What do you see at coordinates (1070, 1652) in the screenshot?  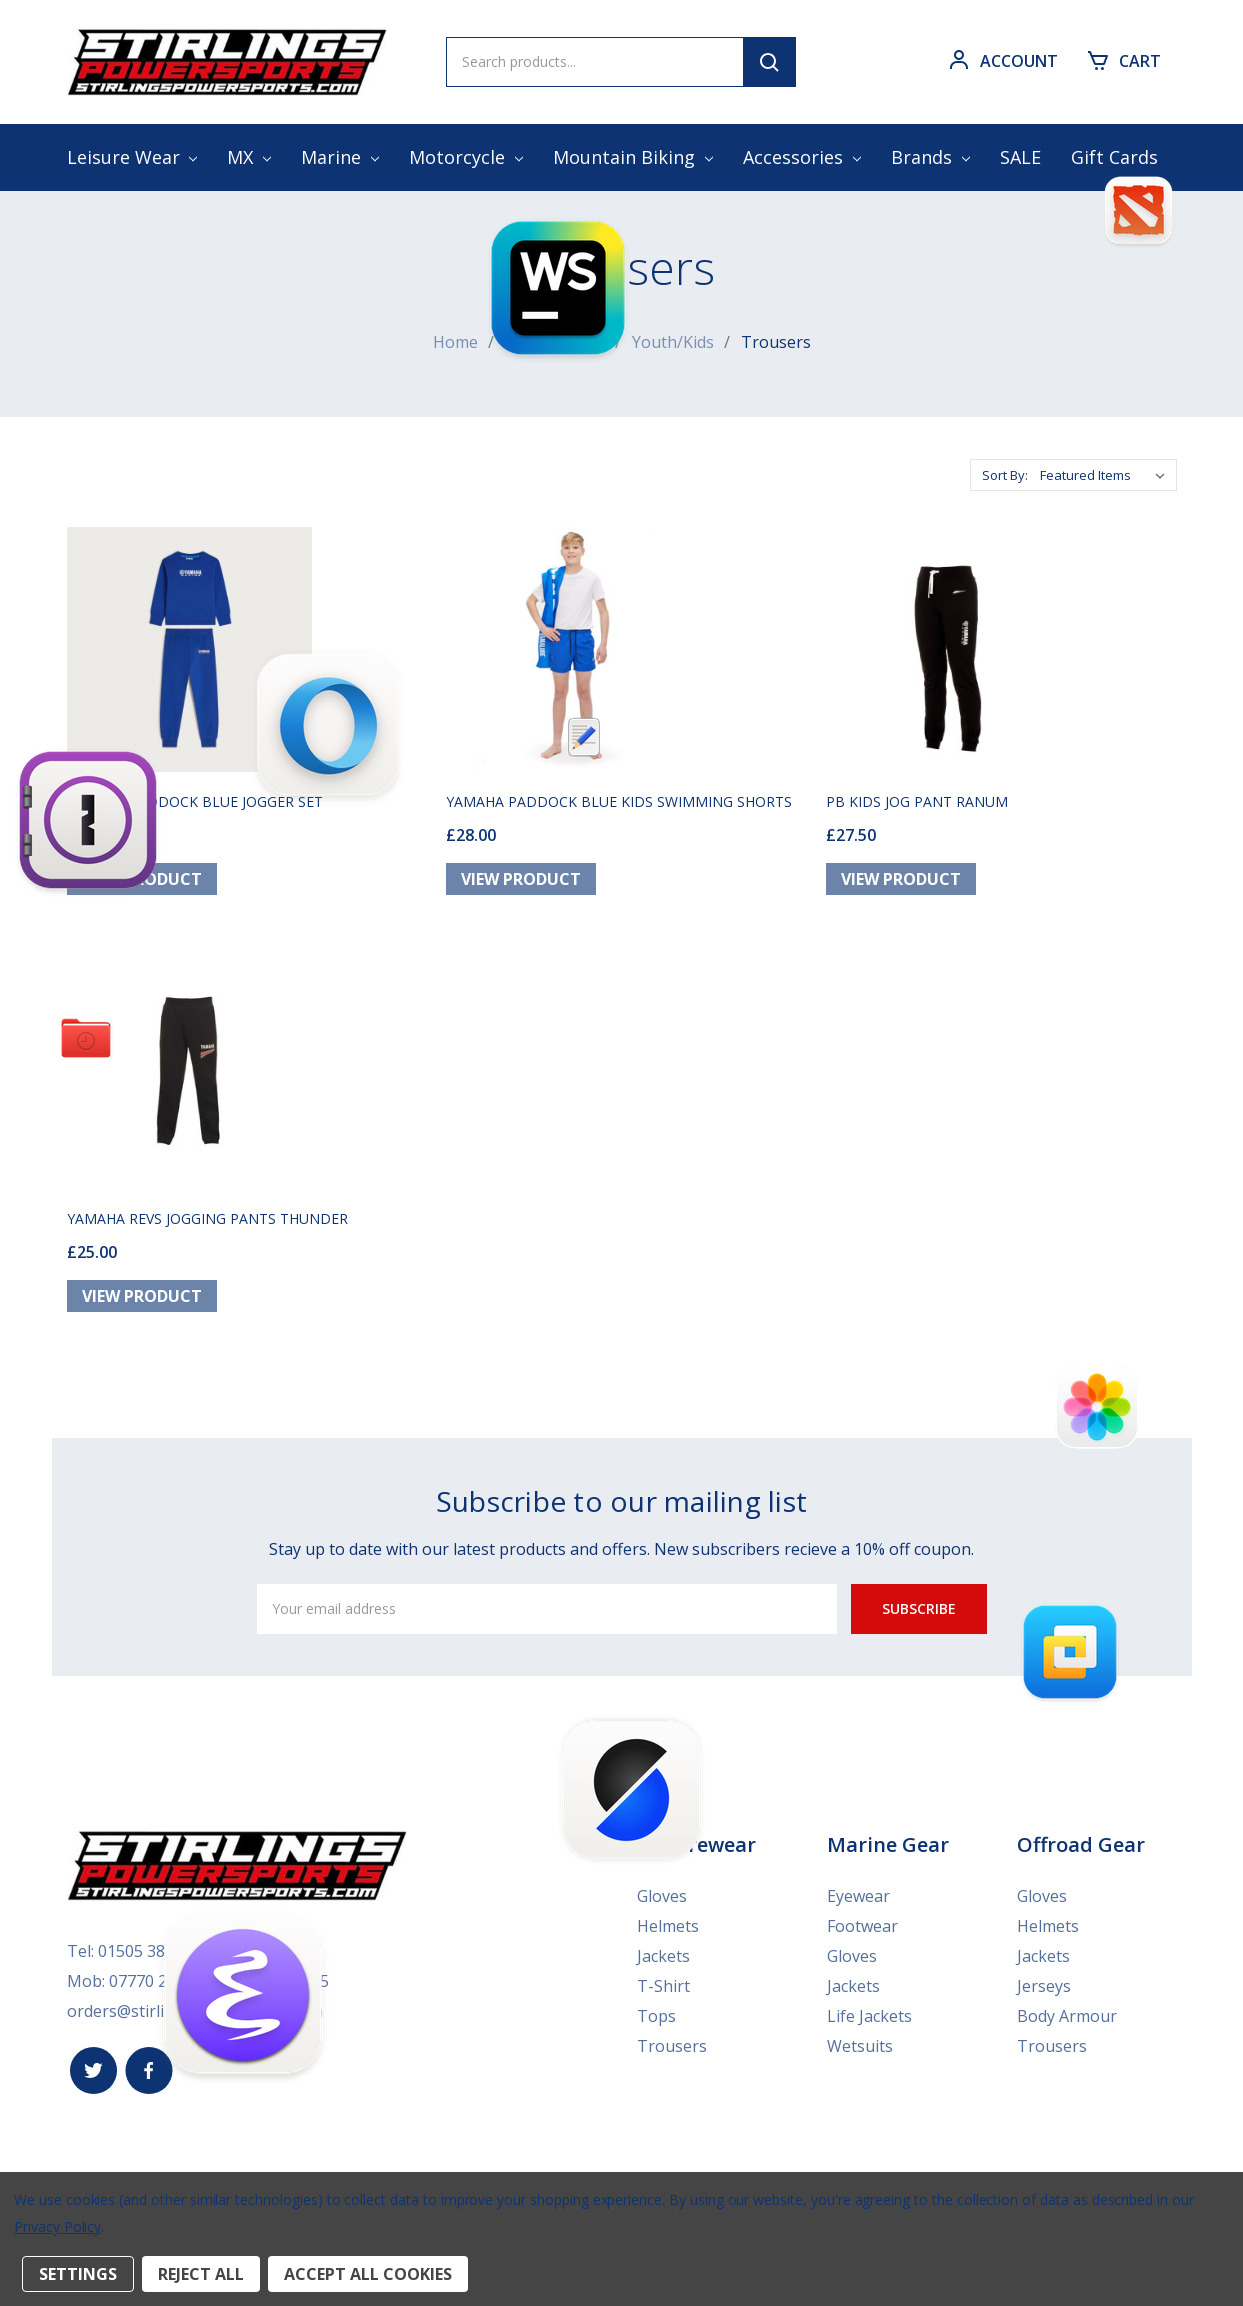 I see `open vmware workstation` at bounding box center [1070, 1652].